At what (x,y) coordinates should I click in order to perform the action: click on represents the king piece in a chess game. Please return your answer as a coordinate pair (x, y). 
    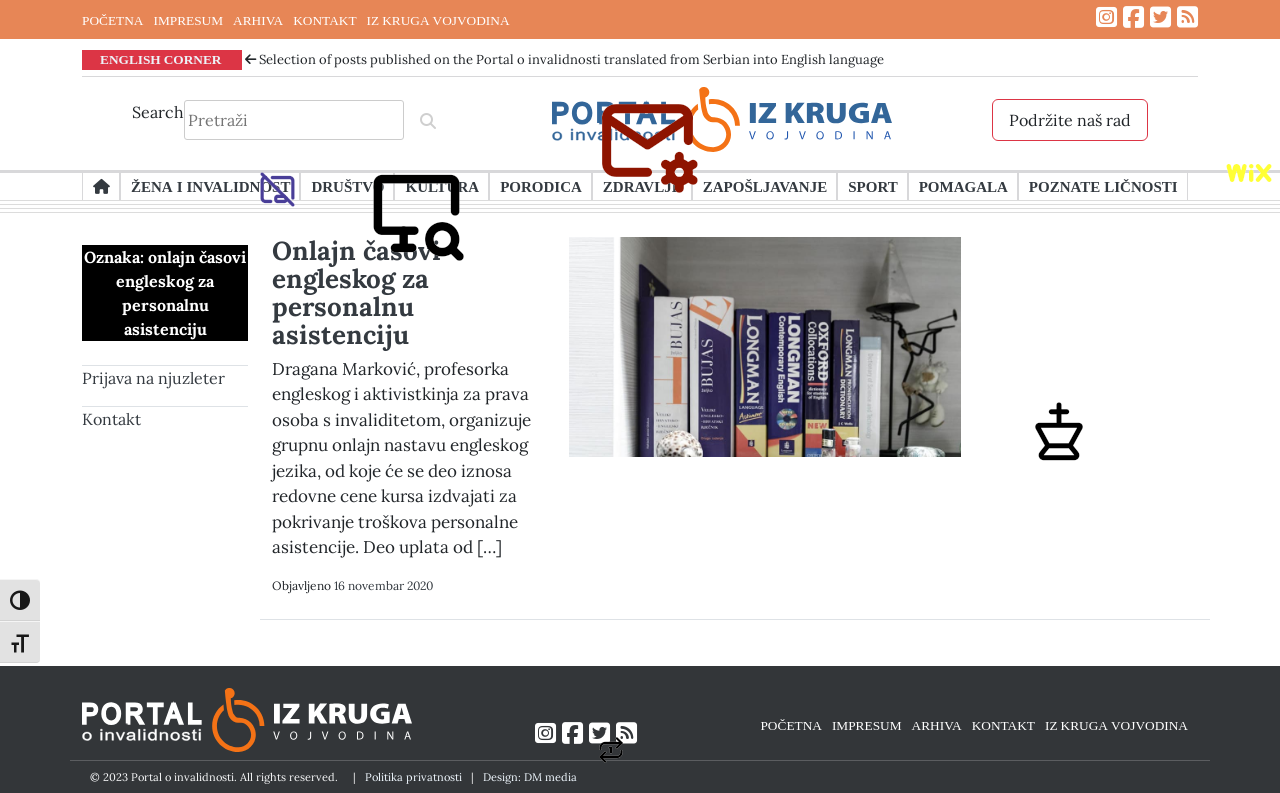
    Looking at the image, I should click on (1059, 433).